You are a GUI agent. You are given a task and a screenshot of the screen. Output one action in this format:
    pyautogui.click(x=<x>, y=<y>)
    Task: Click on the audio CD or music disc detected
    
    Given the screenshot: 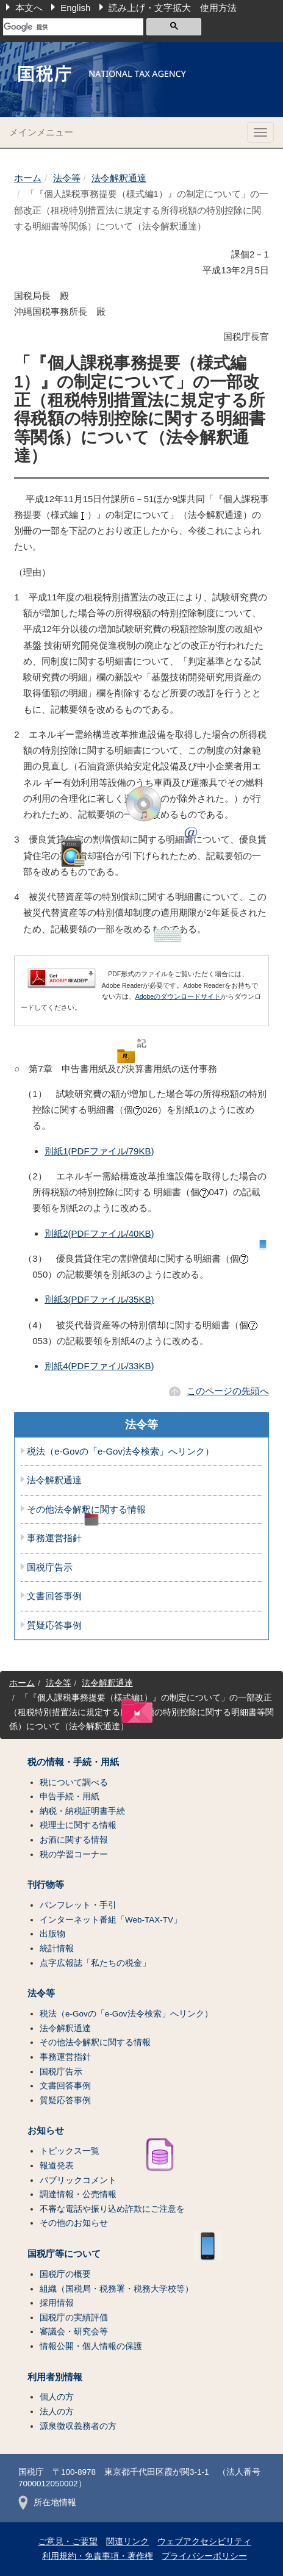 What is the action you would take?
    pyautogui.click(x=143, y=804)
    